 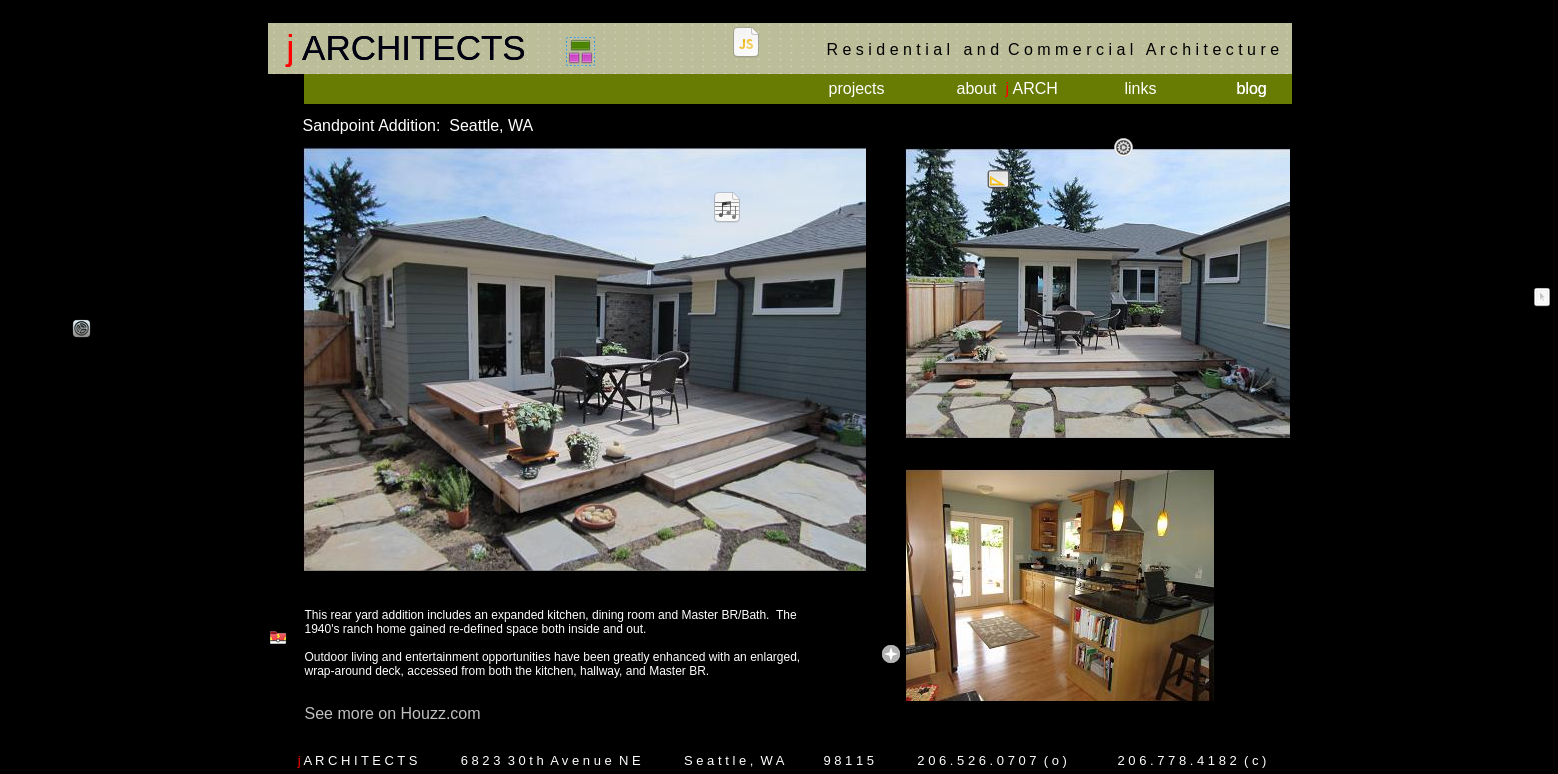 I want to click on remove trust from a bluetooth device, so click(x=891, y=654).